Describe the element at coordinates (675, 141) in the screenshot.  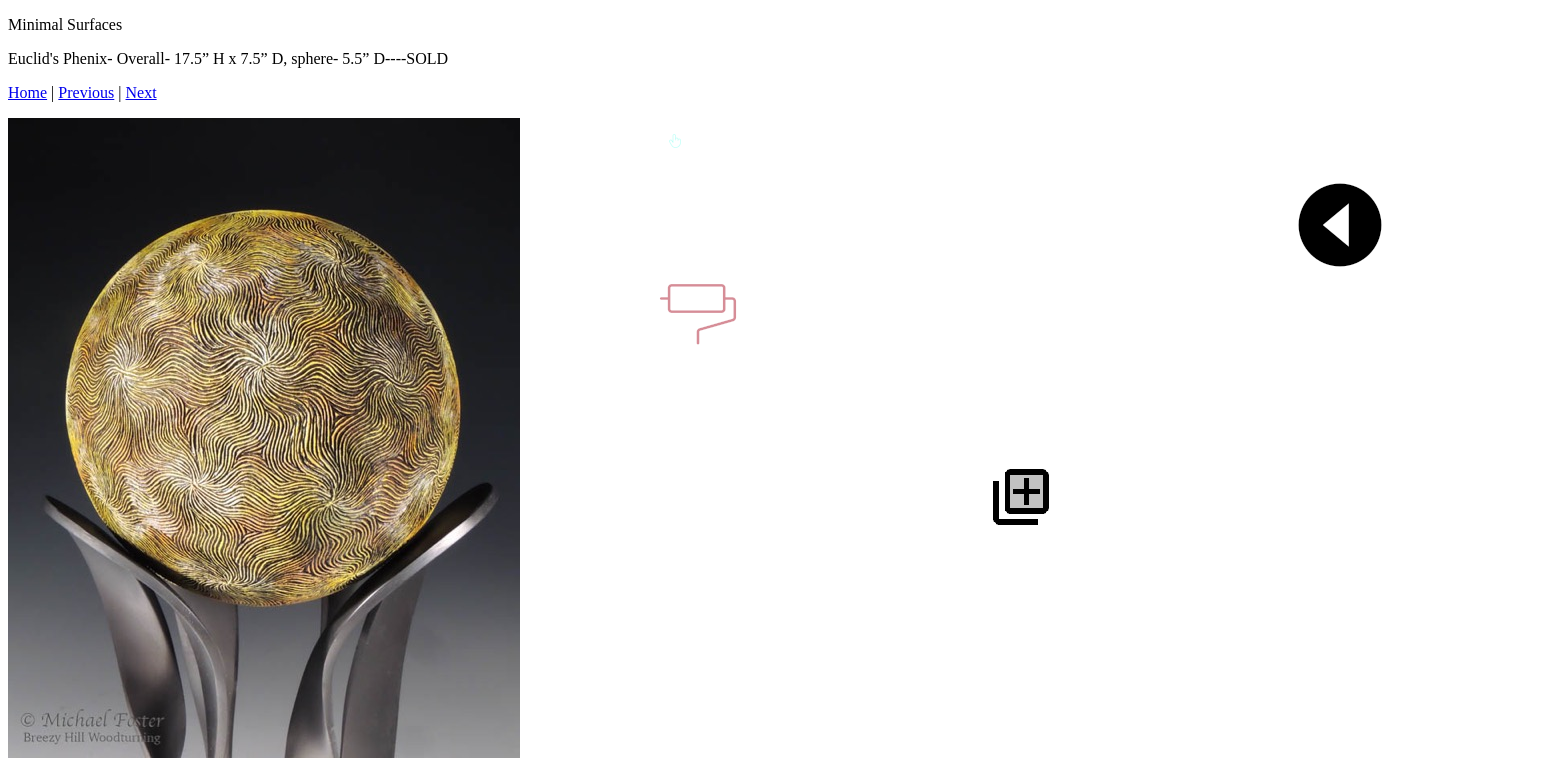
I see `tap to select or interact with an element` at that location.